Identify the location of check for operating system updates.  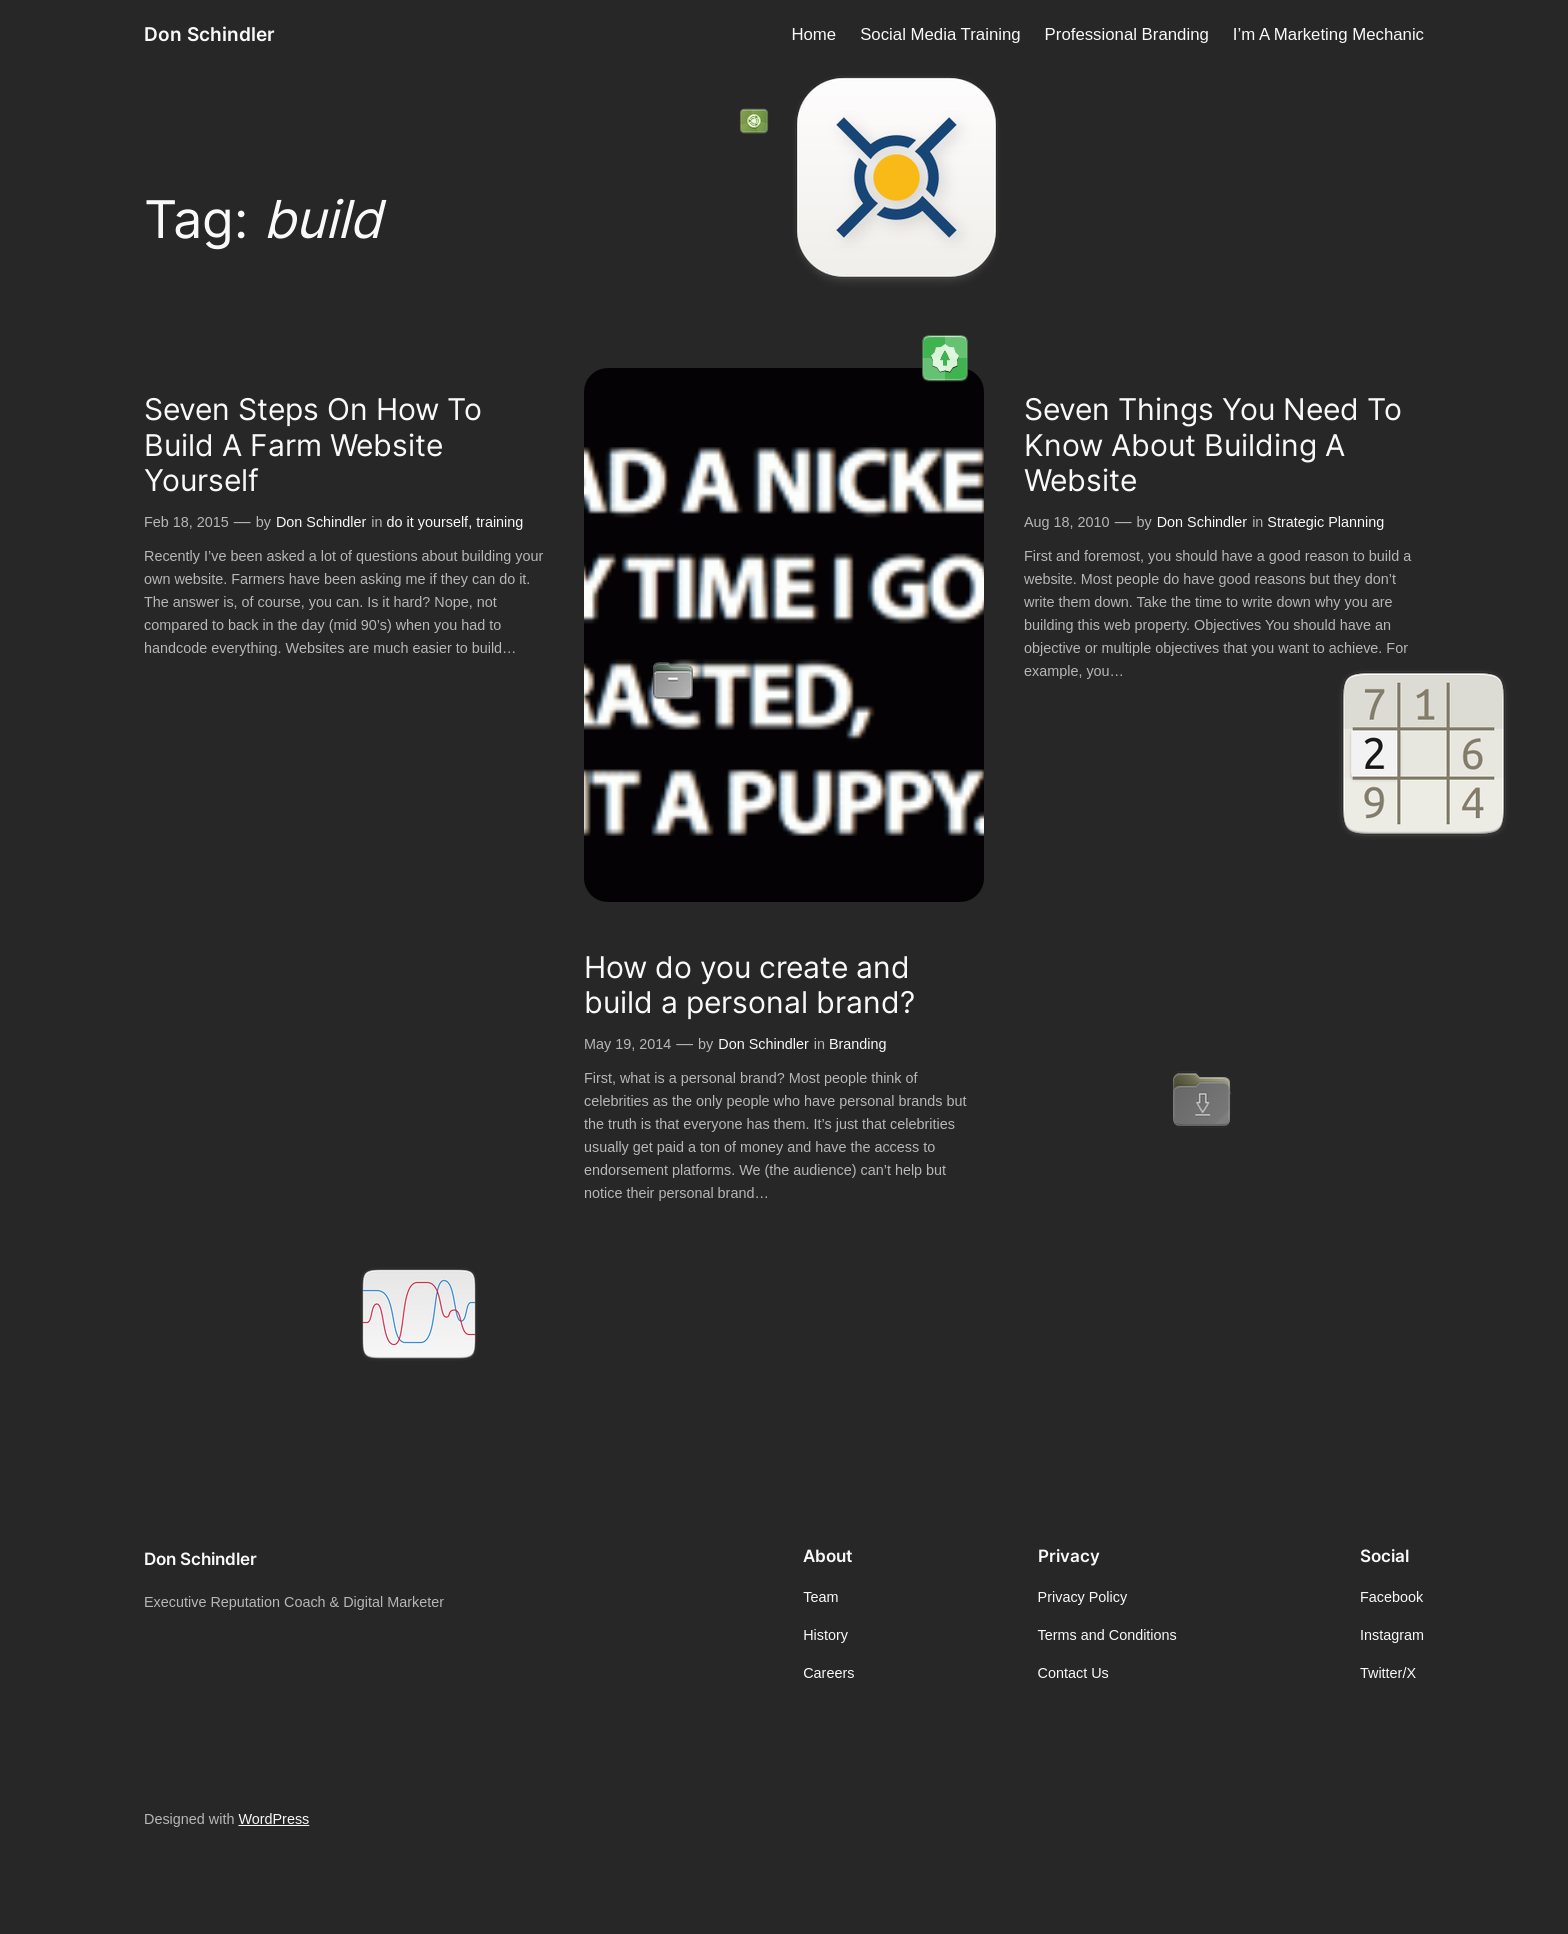
(945, 358).